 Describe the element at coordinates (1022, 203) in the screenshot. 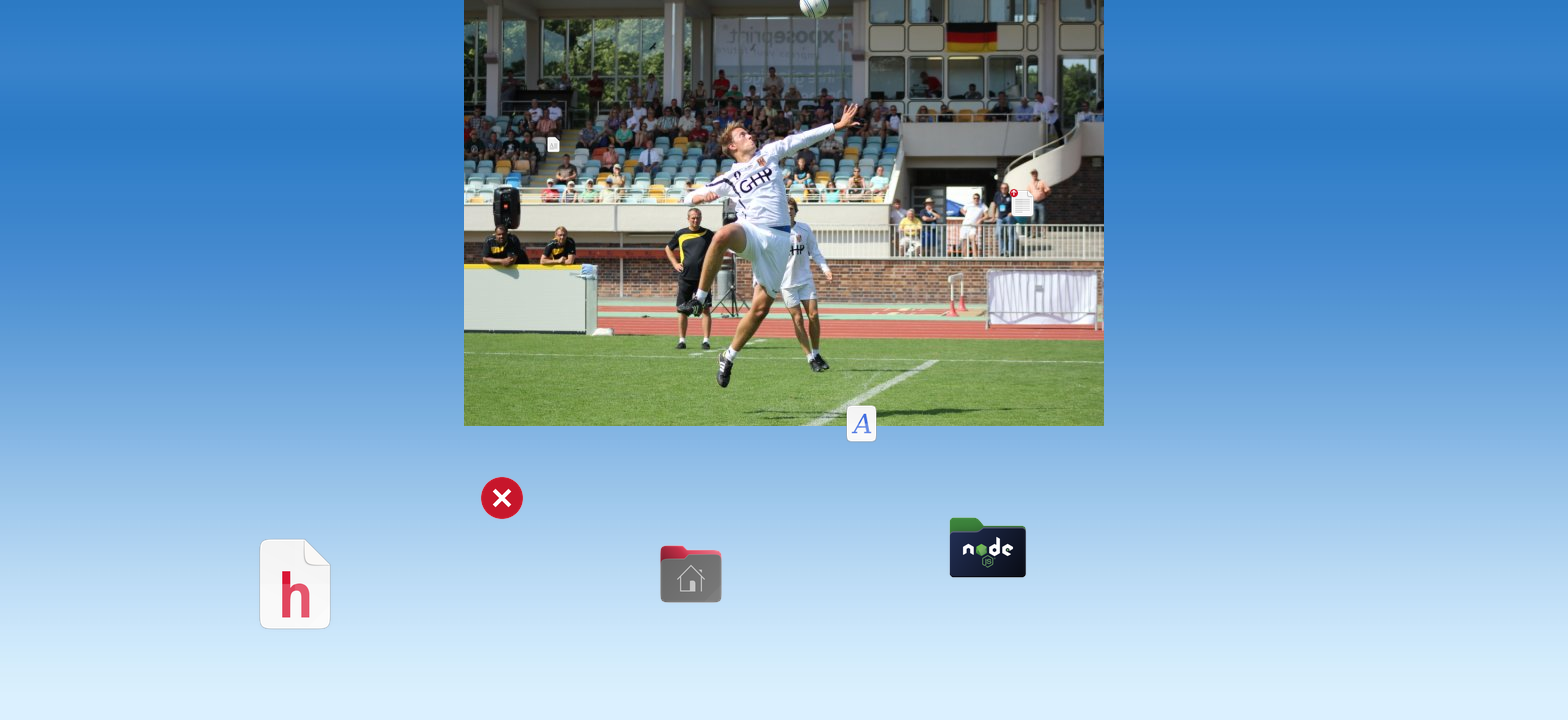

I see `send or upload a document` at that location.